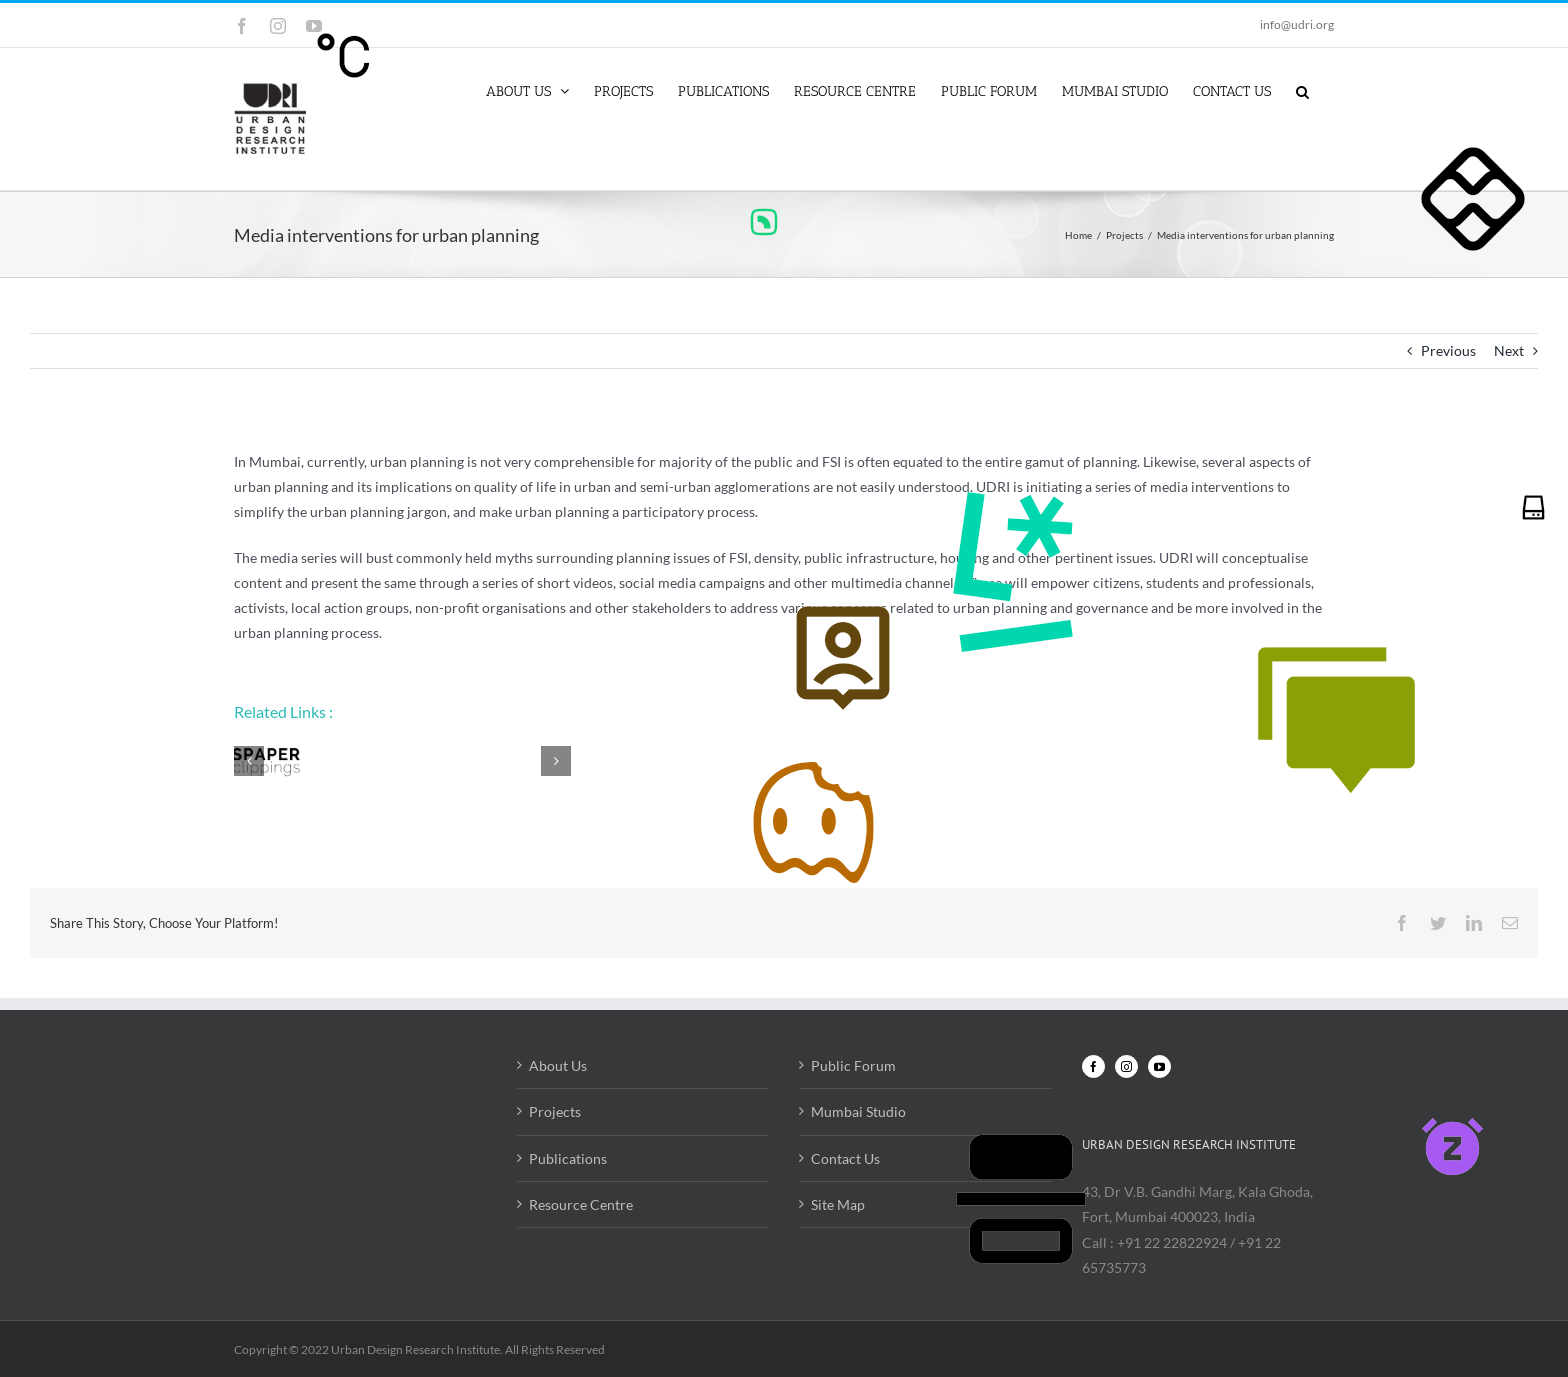 This screenshot has width=1568, height=1377. I want to click on indicates temperature displayed in celsius, so click(344, 55).